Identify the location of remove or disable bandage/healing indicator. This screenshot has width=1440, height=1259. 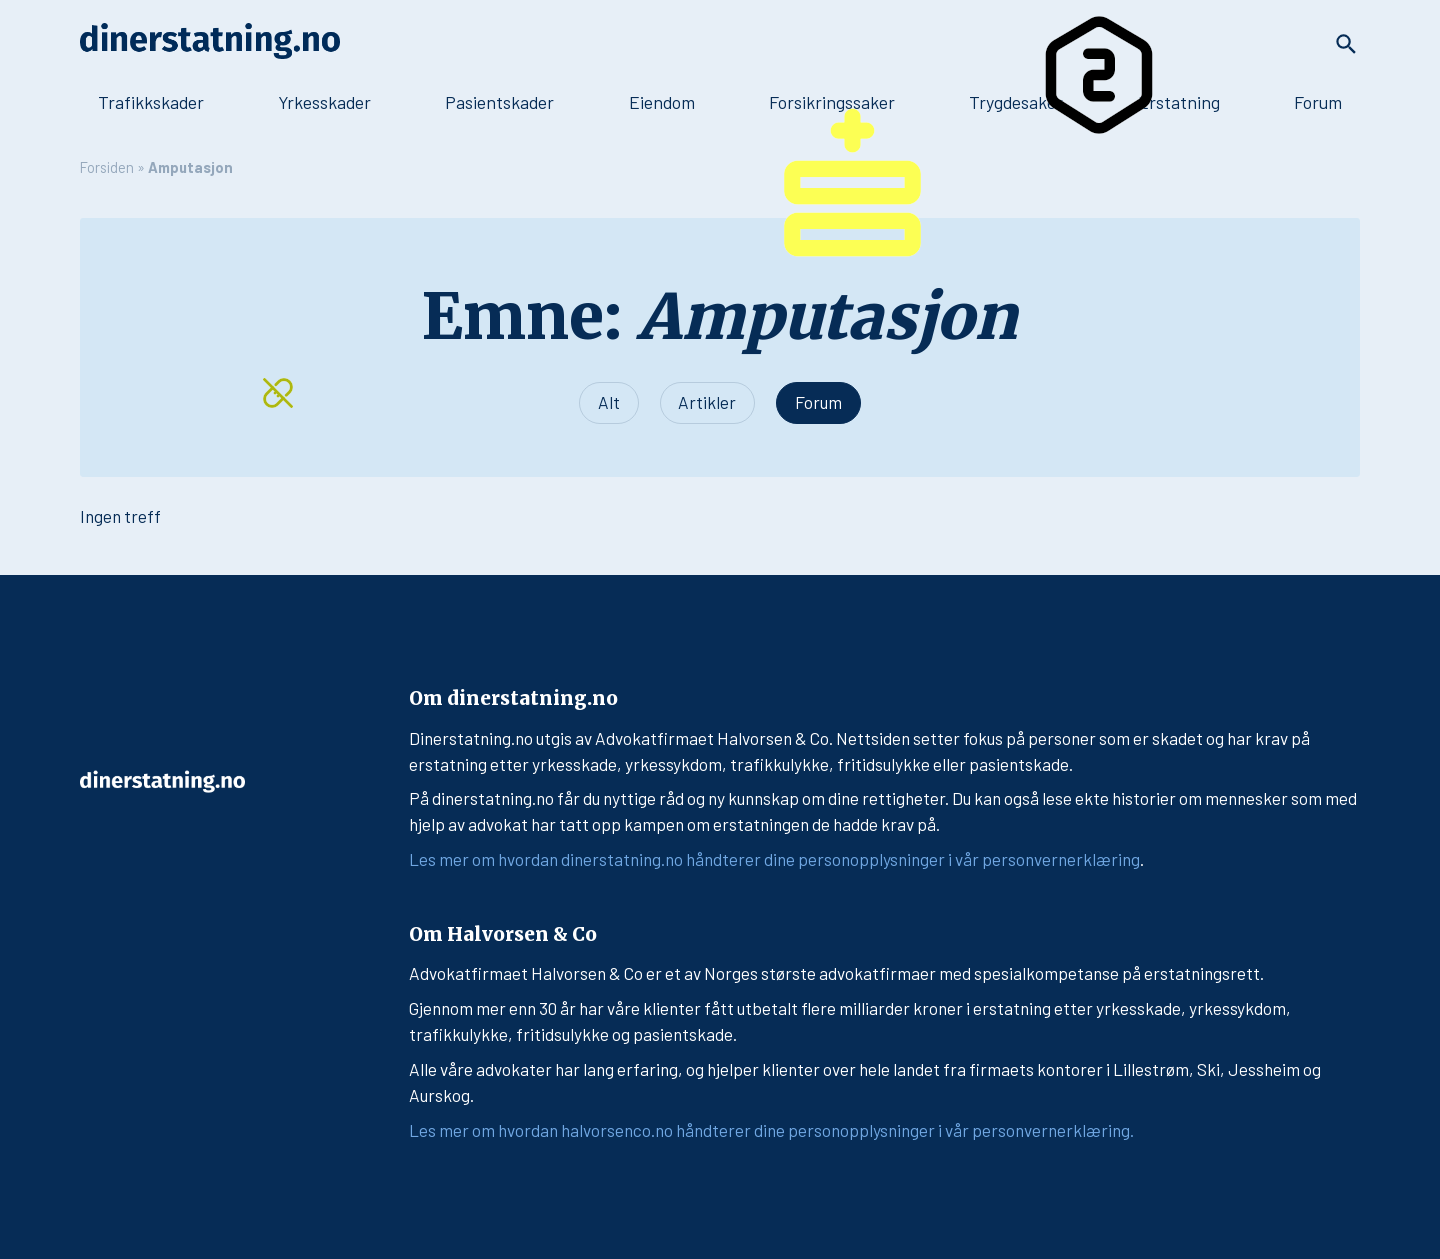
(278, 393).